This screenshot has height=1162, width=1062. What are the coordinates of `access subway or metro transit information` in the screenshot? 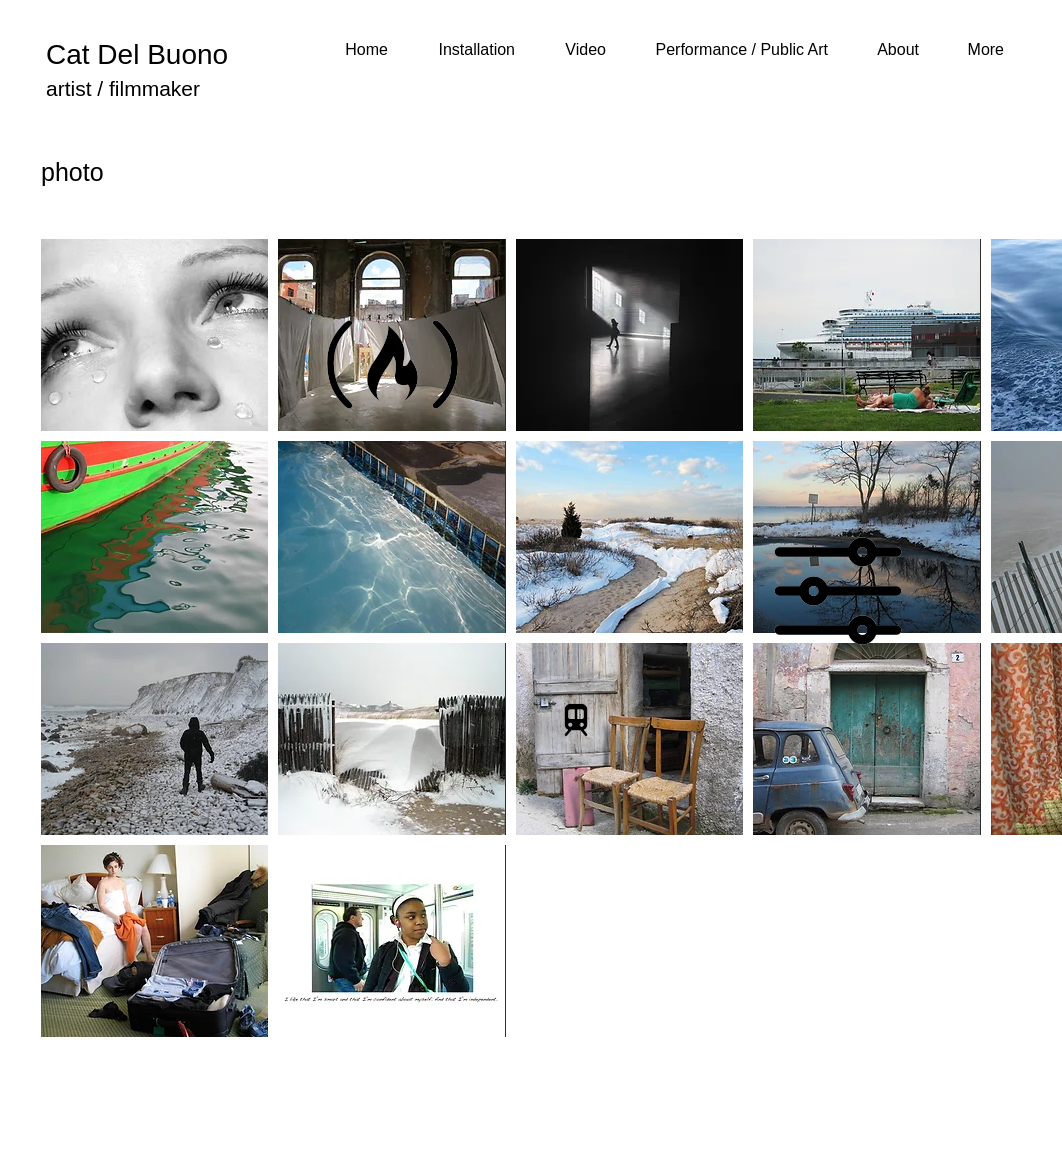 It's located at (576, 719).